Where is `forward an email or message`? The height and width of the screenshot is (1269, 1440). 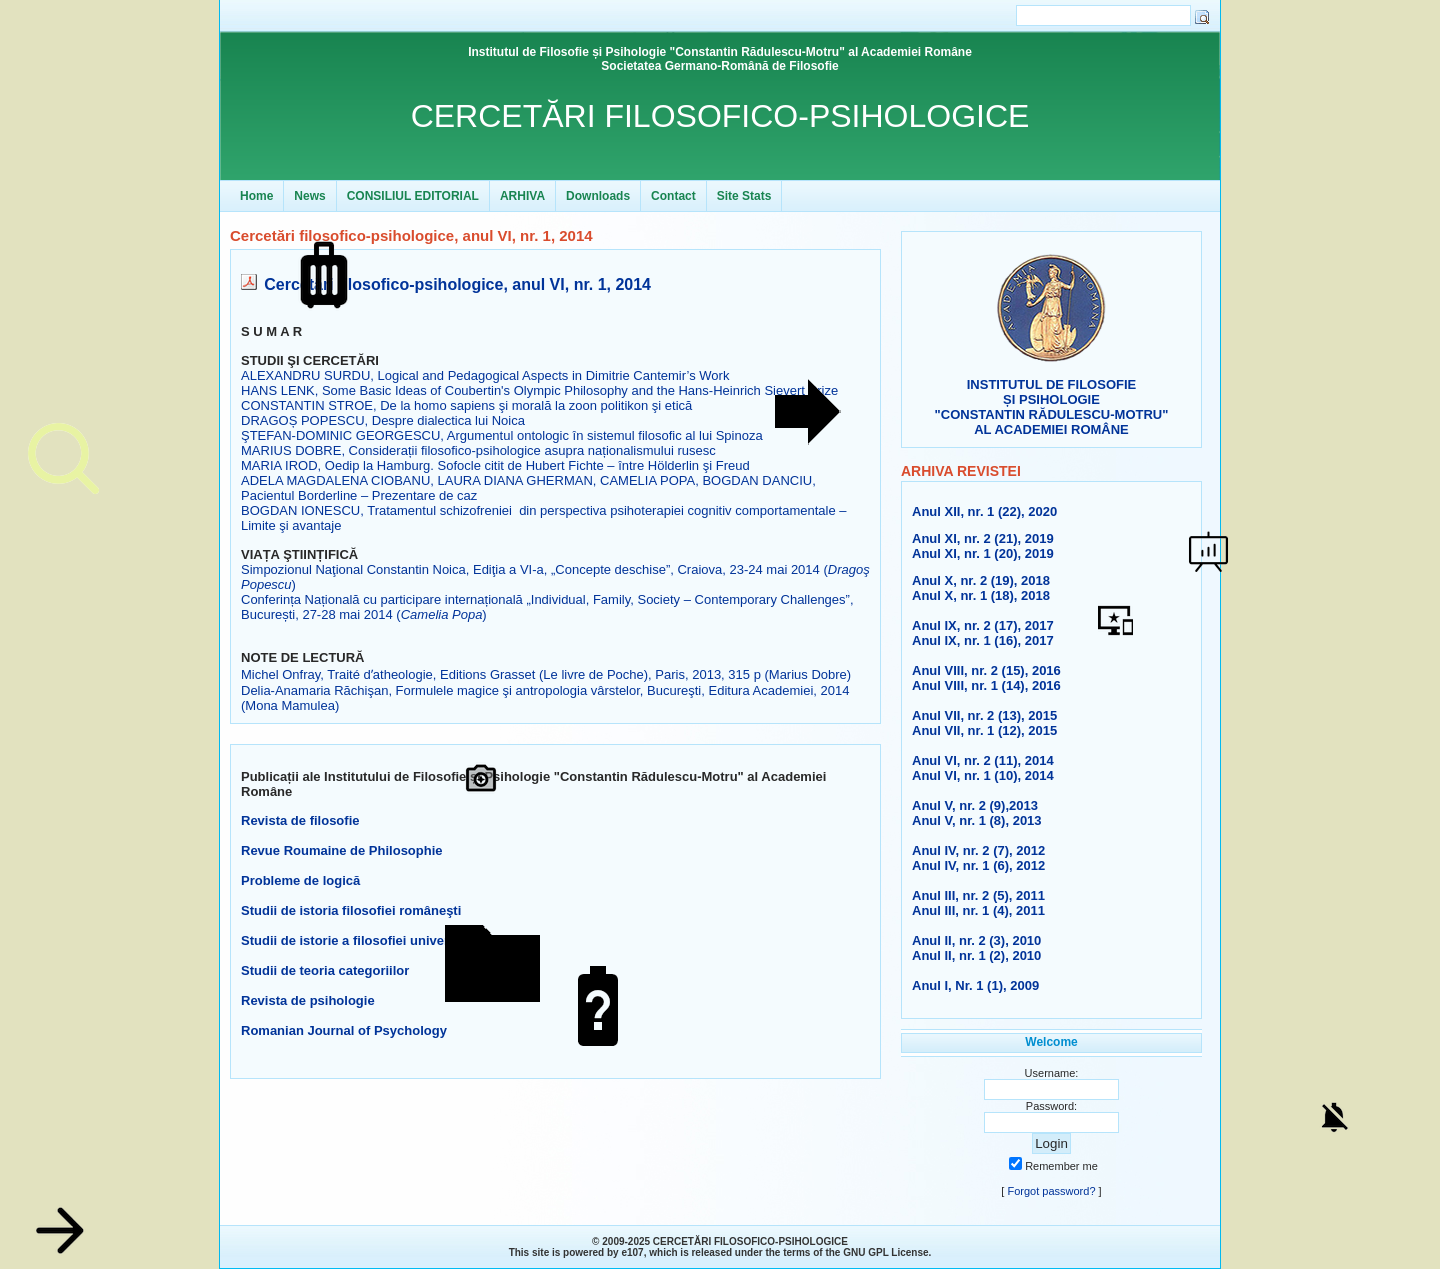 forward an email or message is located at coordinates (807, 411).